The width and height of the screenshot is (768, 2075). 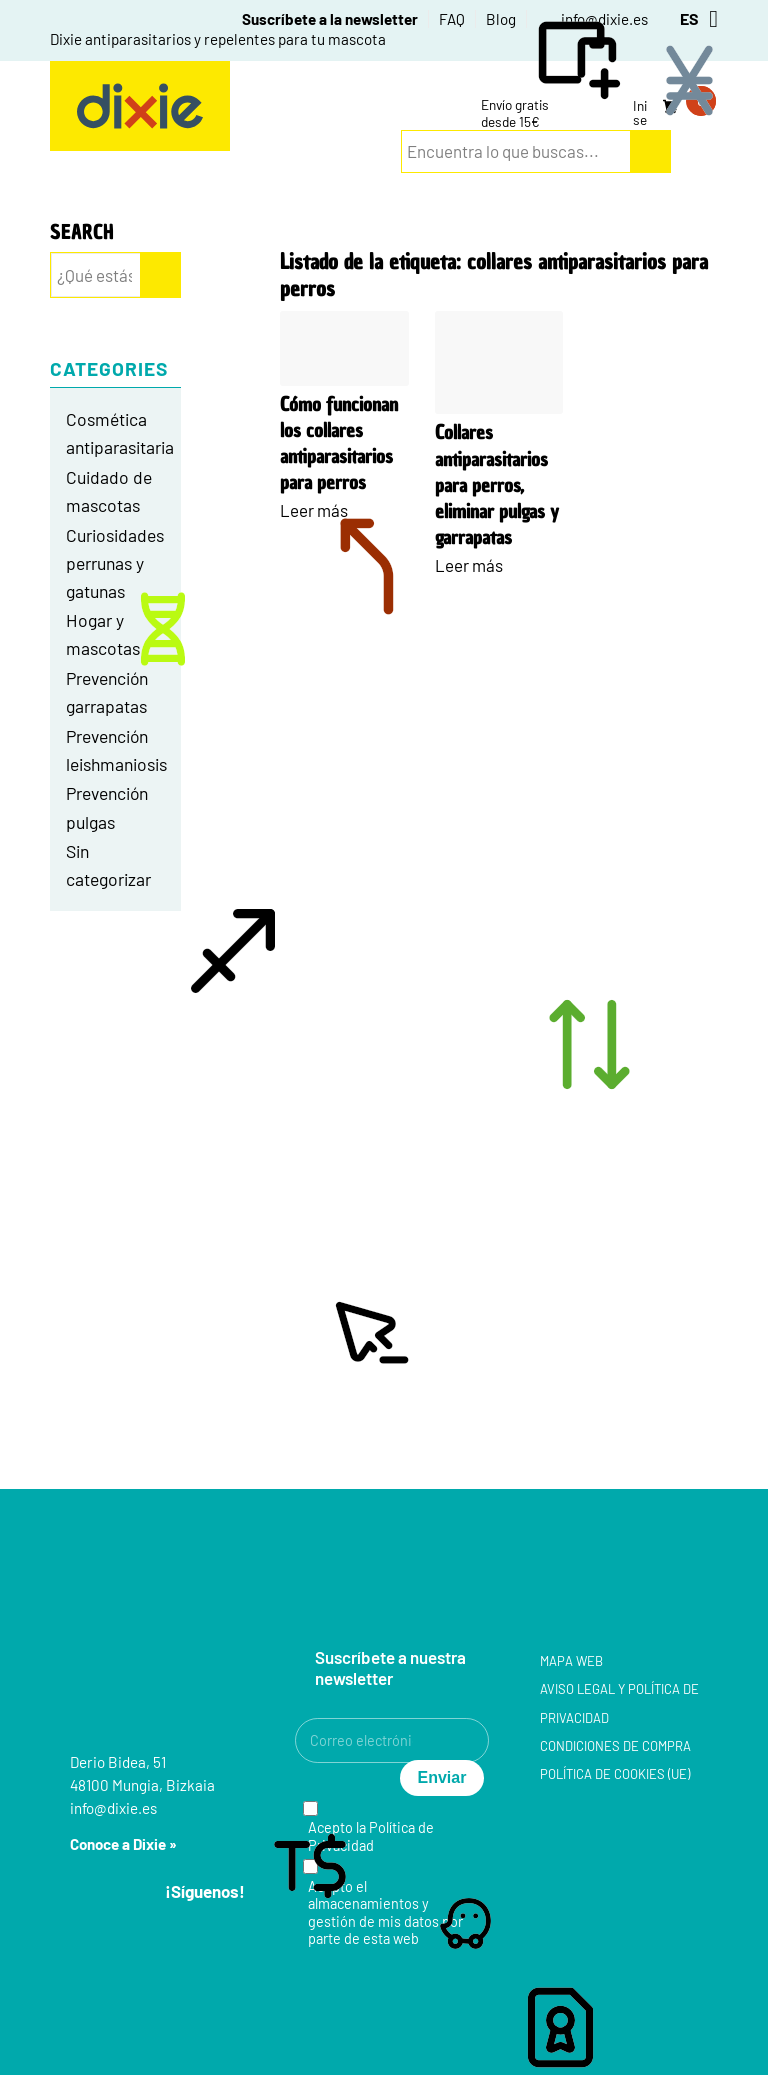 What do you see at coordinates (368, 1334) in the screenshot?
I see `remove a cursor or pointer` at bounding box center [368, 1334].